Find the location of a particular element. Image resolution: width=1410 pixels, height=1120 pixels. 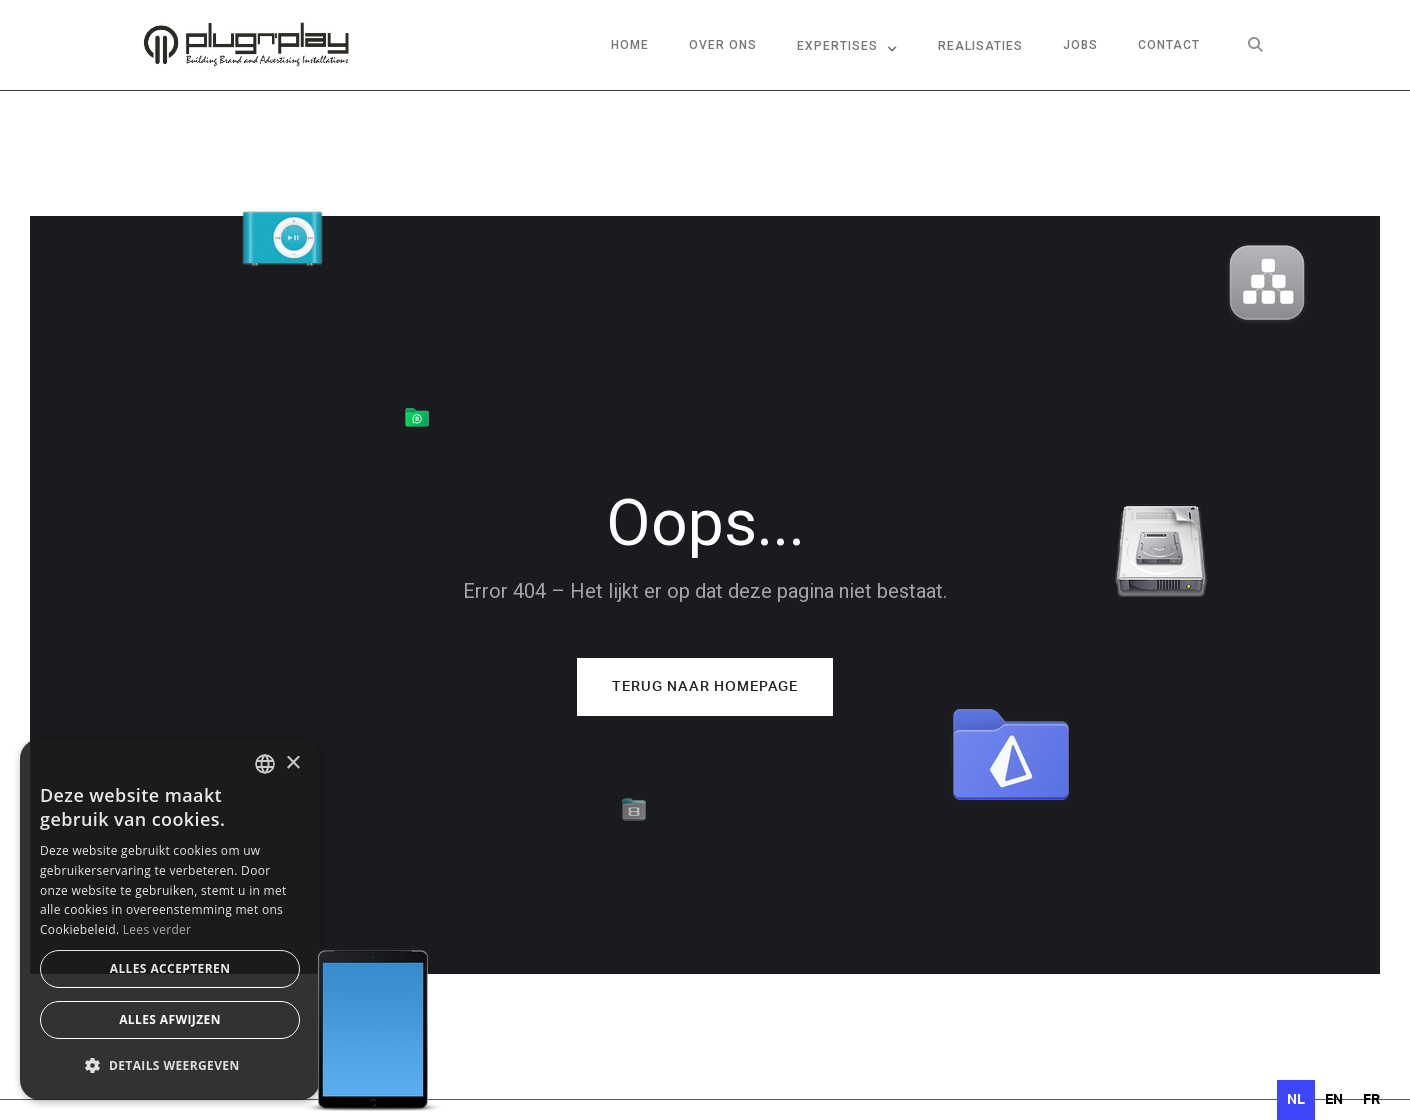

iPad Air device icon for system identification is located at coordinates (373, 1031).